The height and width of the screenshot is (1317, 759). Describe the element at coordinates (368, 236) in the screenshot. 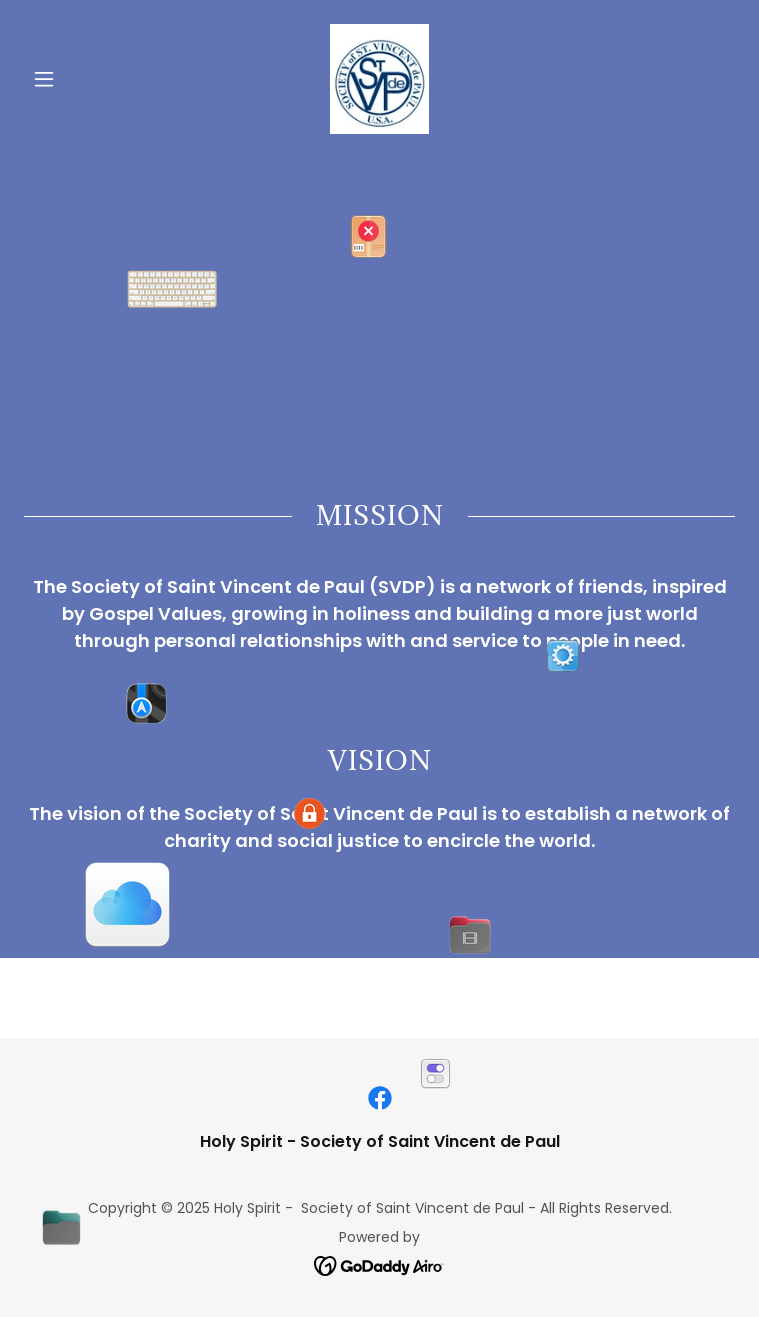

I see `indicates a package removal or uninstallation in progress` at that location.